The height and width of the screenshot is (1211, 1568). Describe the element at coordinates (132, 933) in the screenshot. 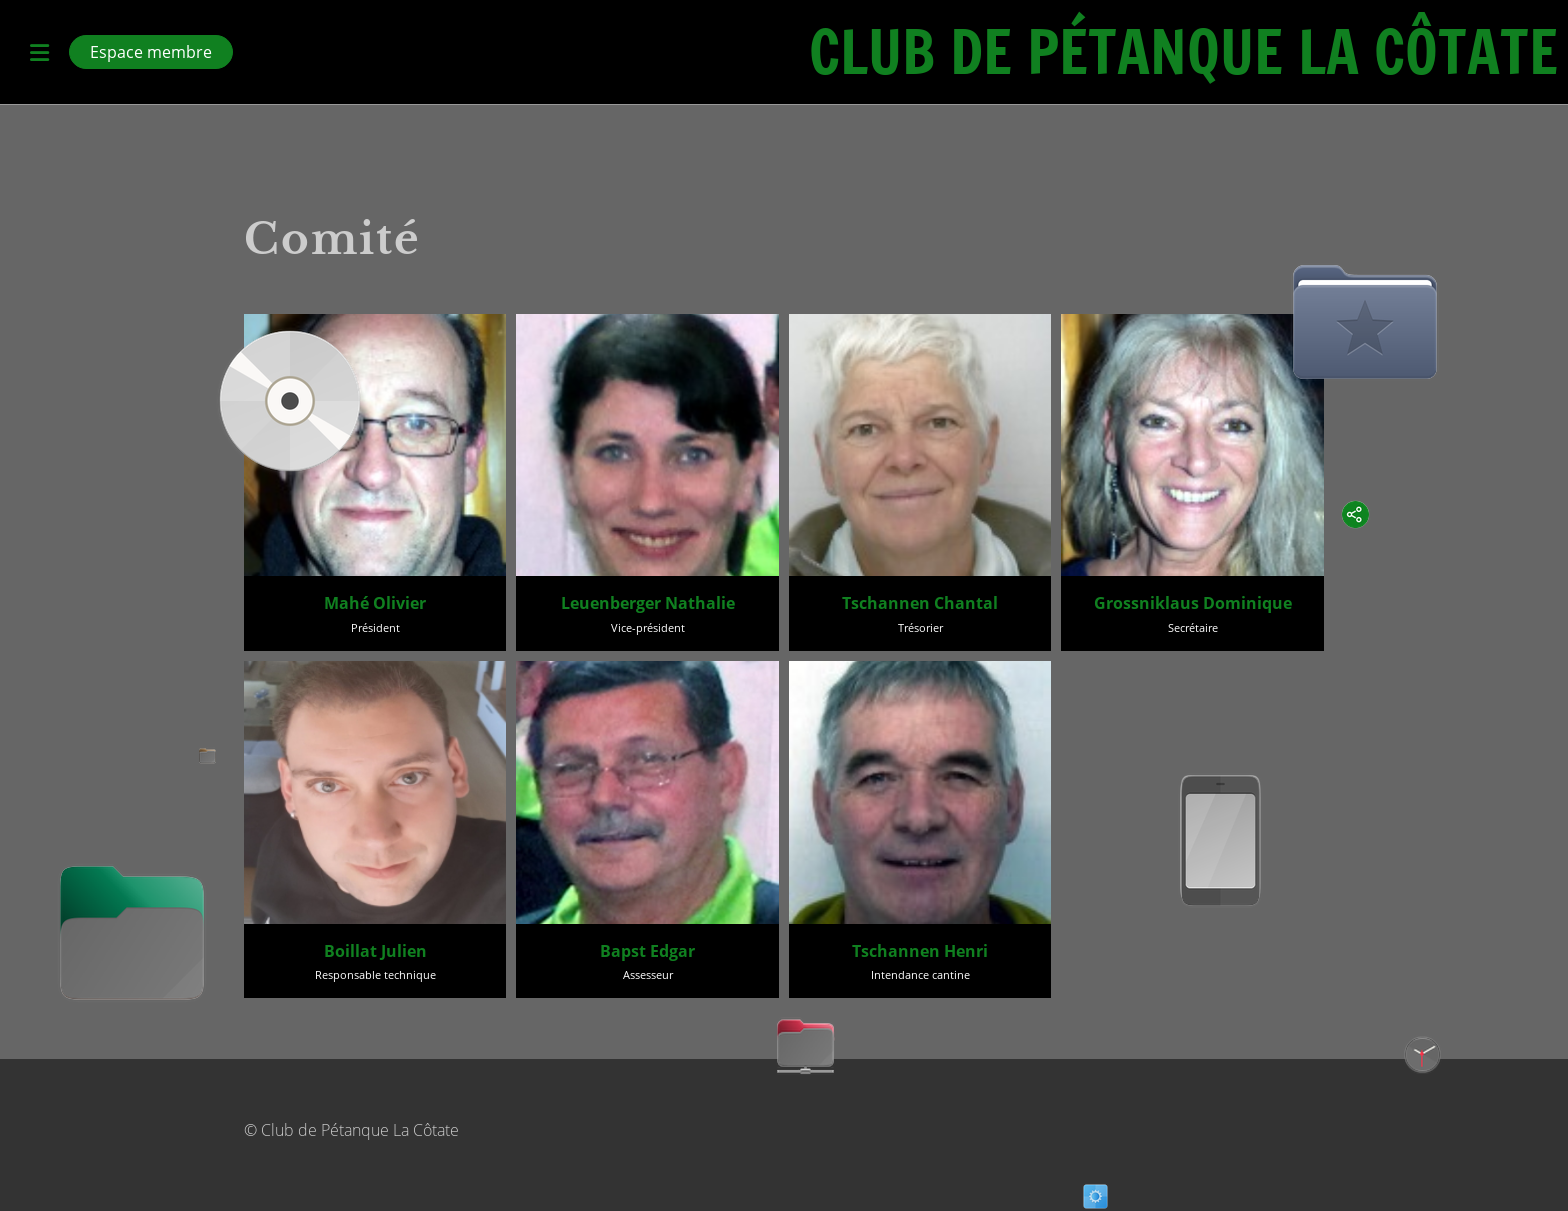

I see `drop files here to move them into this folder` at that location.